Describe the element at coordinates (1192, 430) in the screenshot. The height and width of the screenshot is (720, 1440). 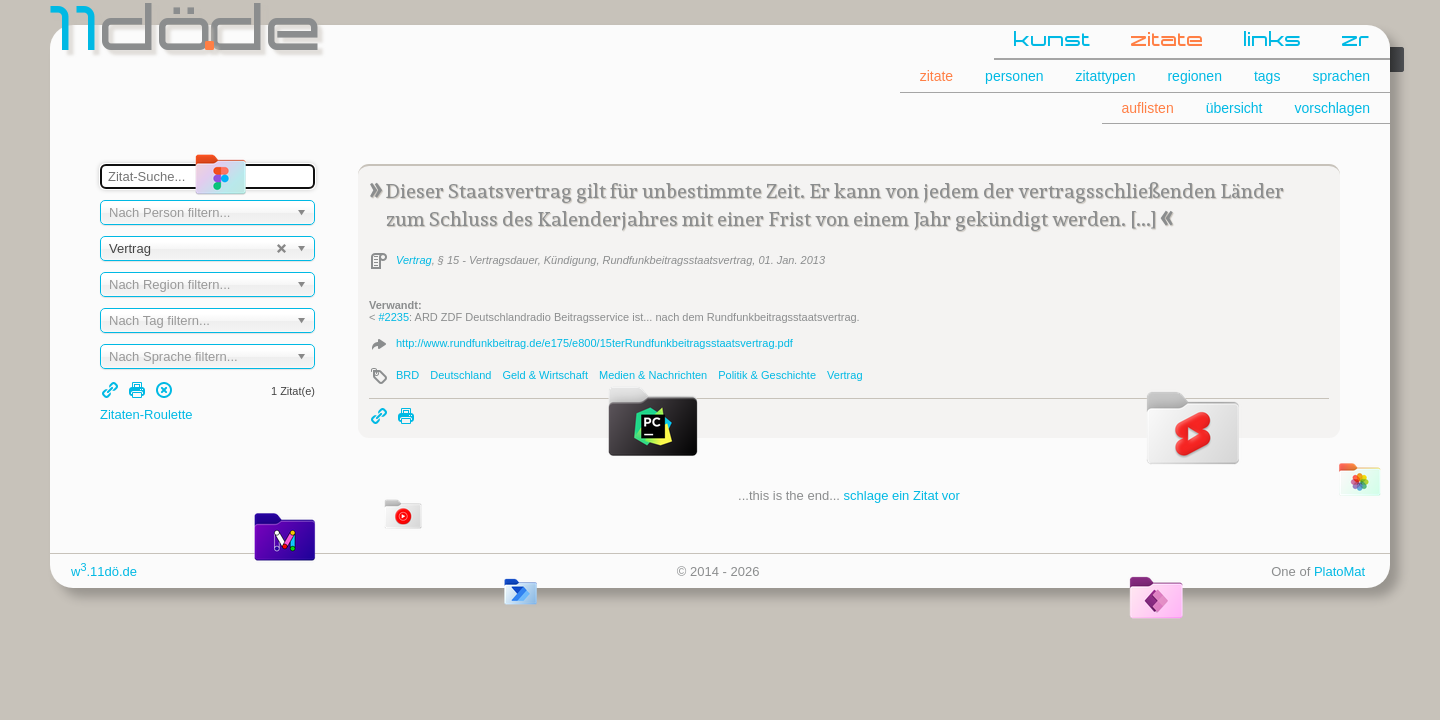
I see `open folder containing YouTube Shorts videos` at that location.